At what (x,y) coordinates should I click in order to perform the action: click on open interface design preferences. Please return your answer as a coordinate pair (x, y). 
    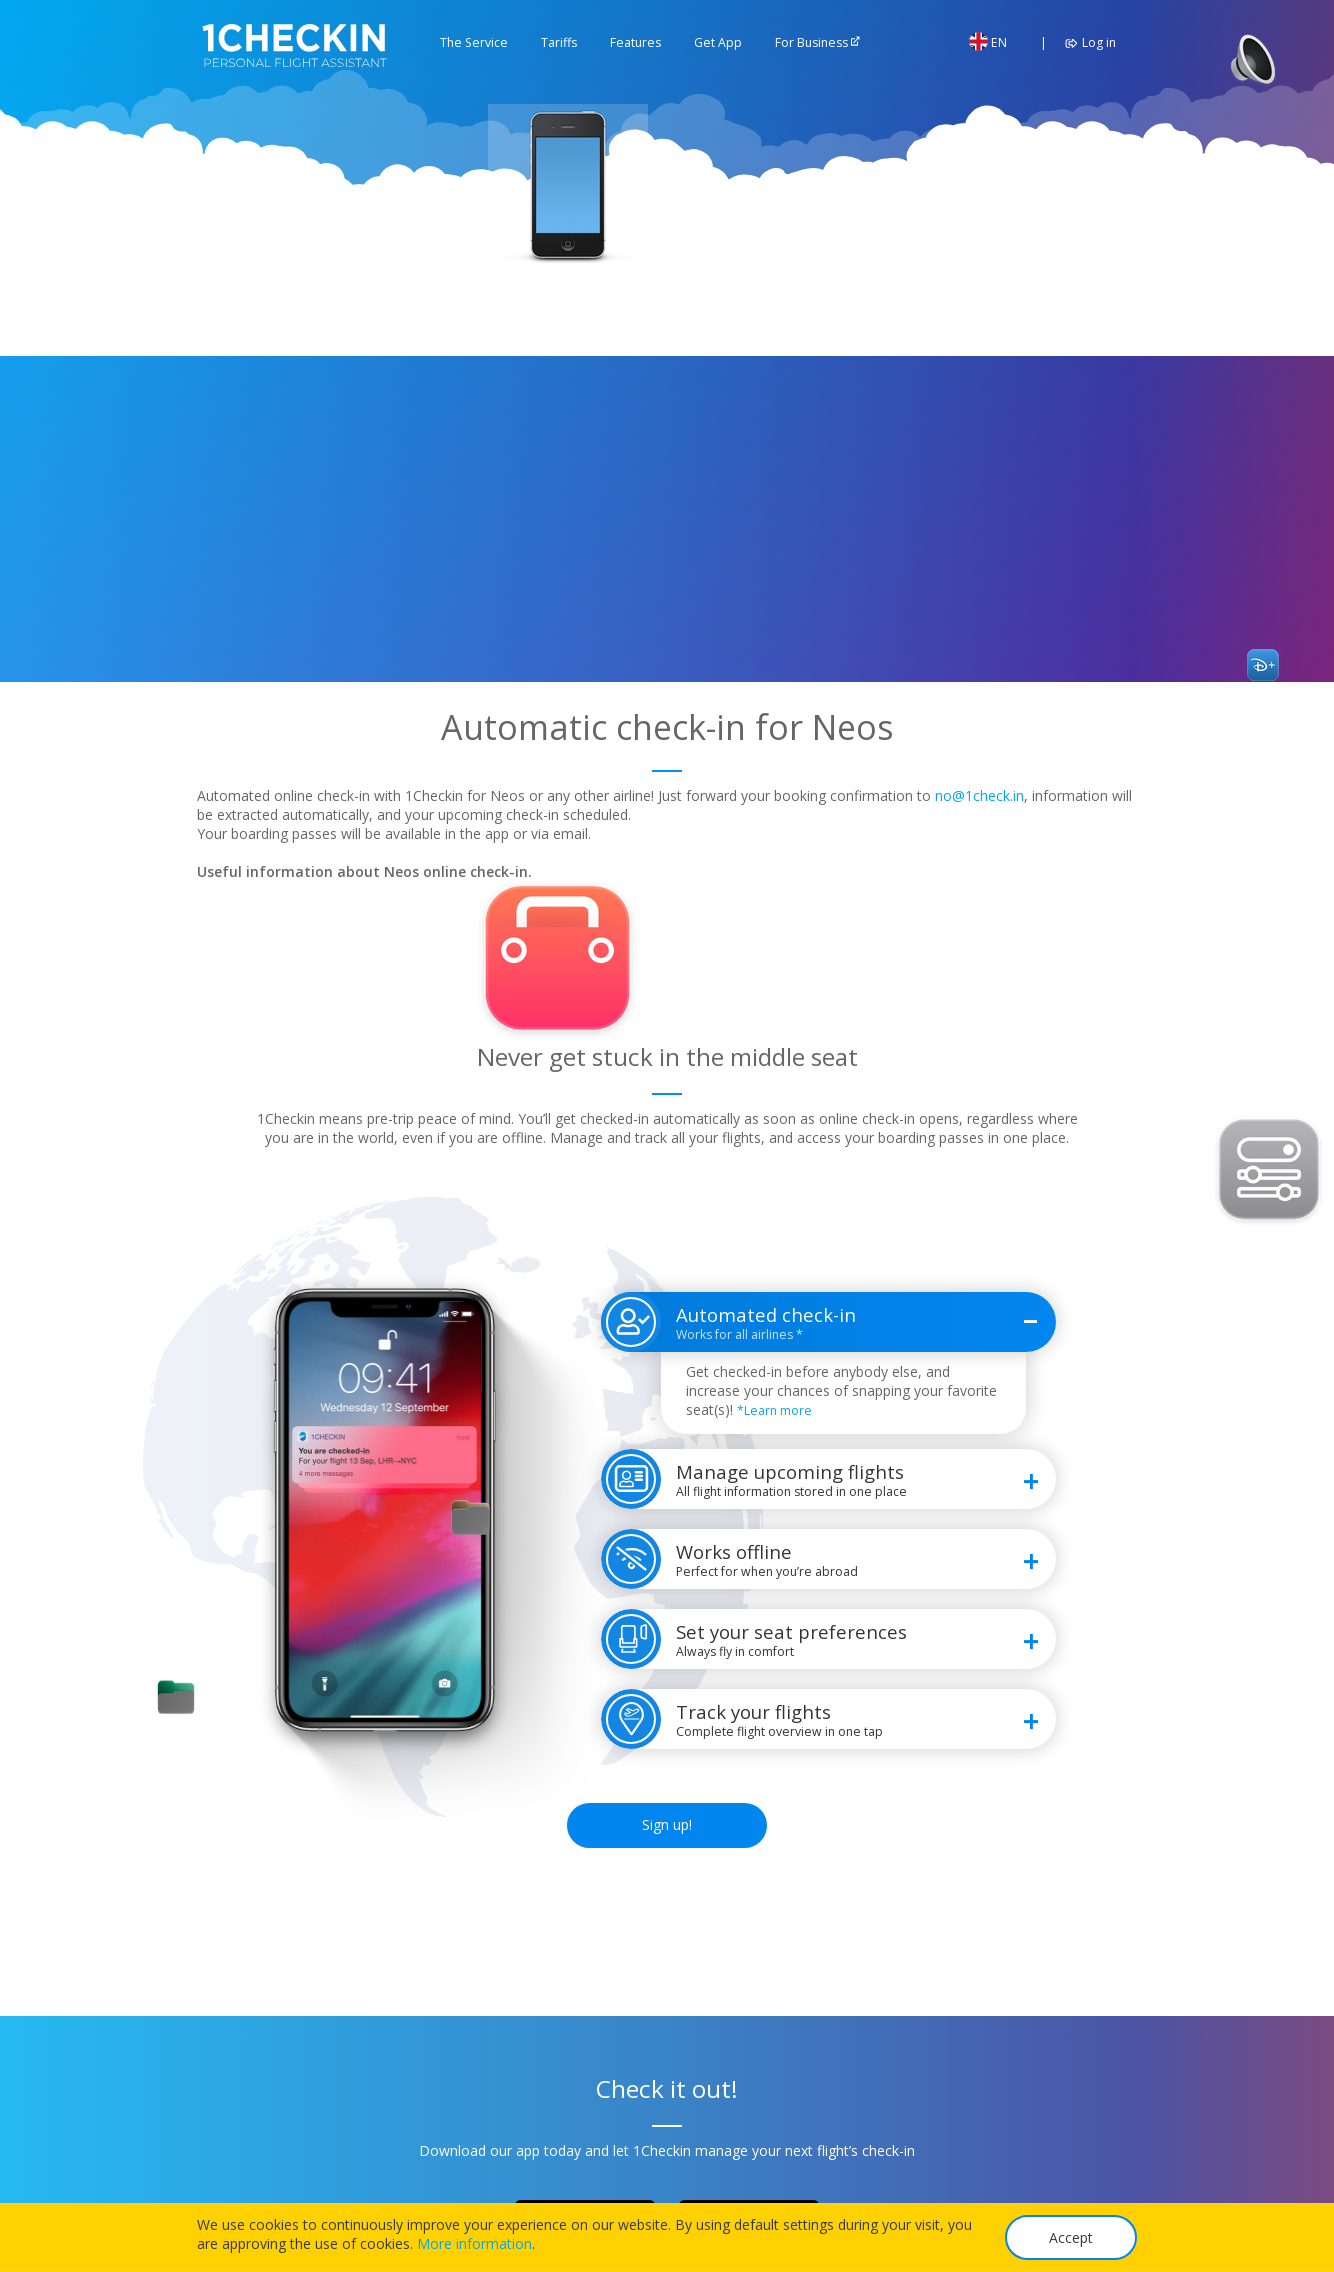
    Looking at the image, I should click on (1269, 1171).